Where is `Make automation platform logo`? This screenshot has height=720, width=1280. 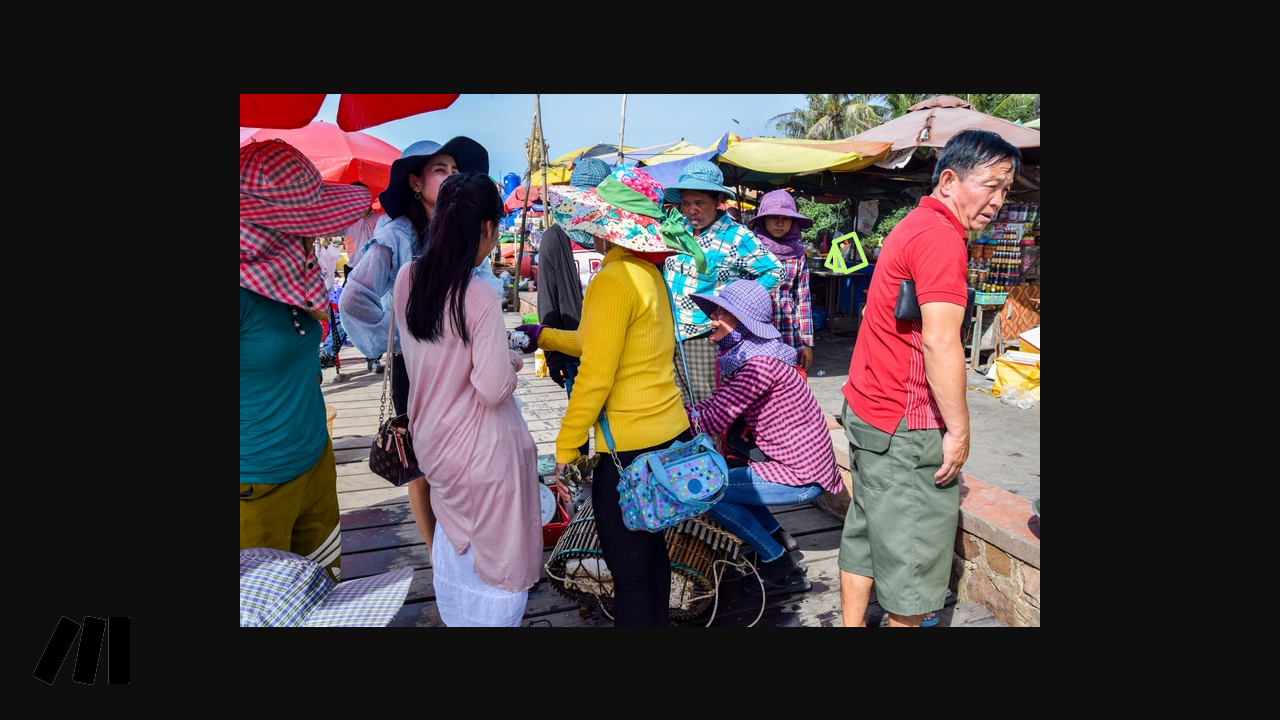 Make automation platform logo is located at coordinates (81, 650).